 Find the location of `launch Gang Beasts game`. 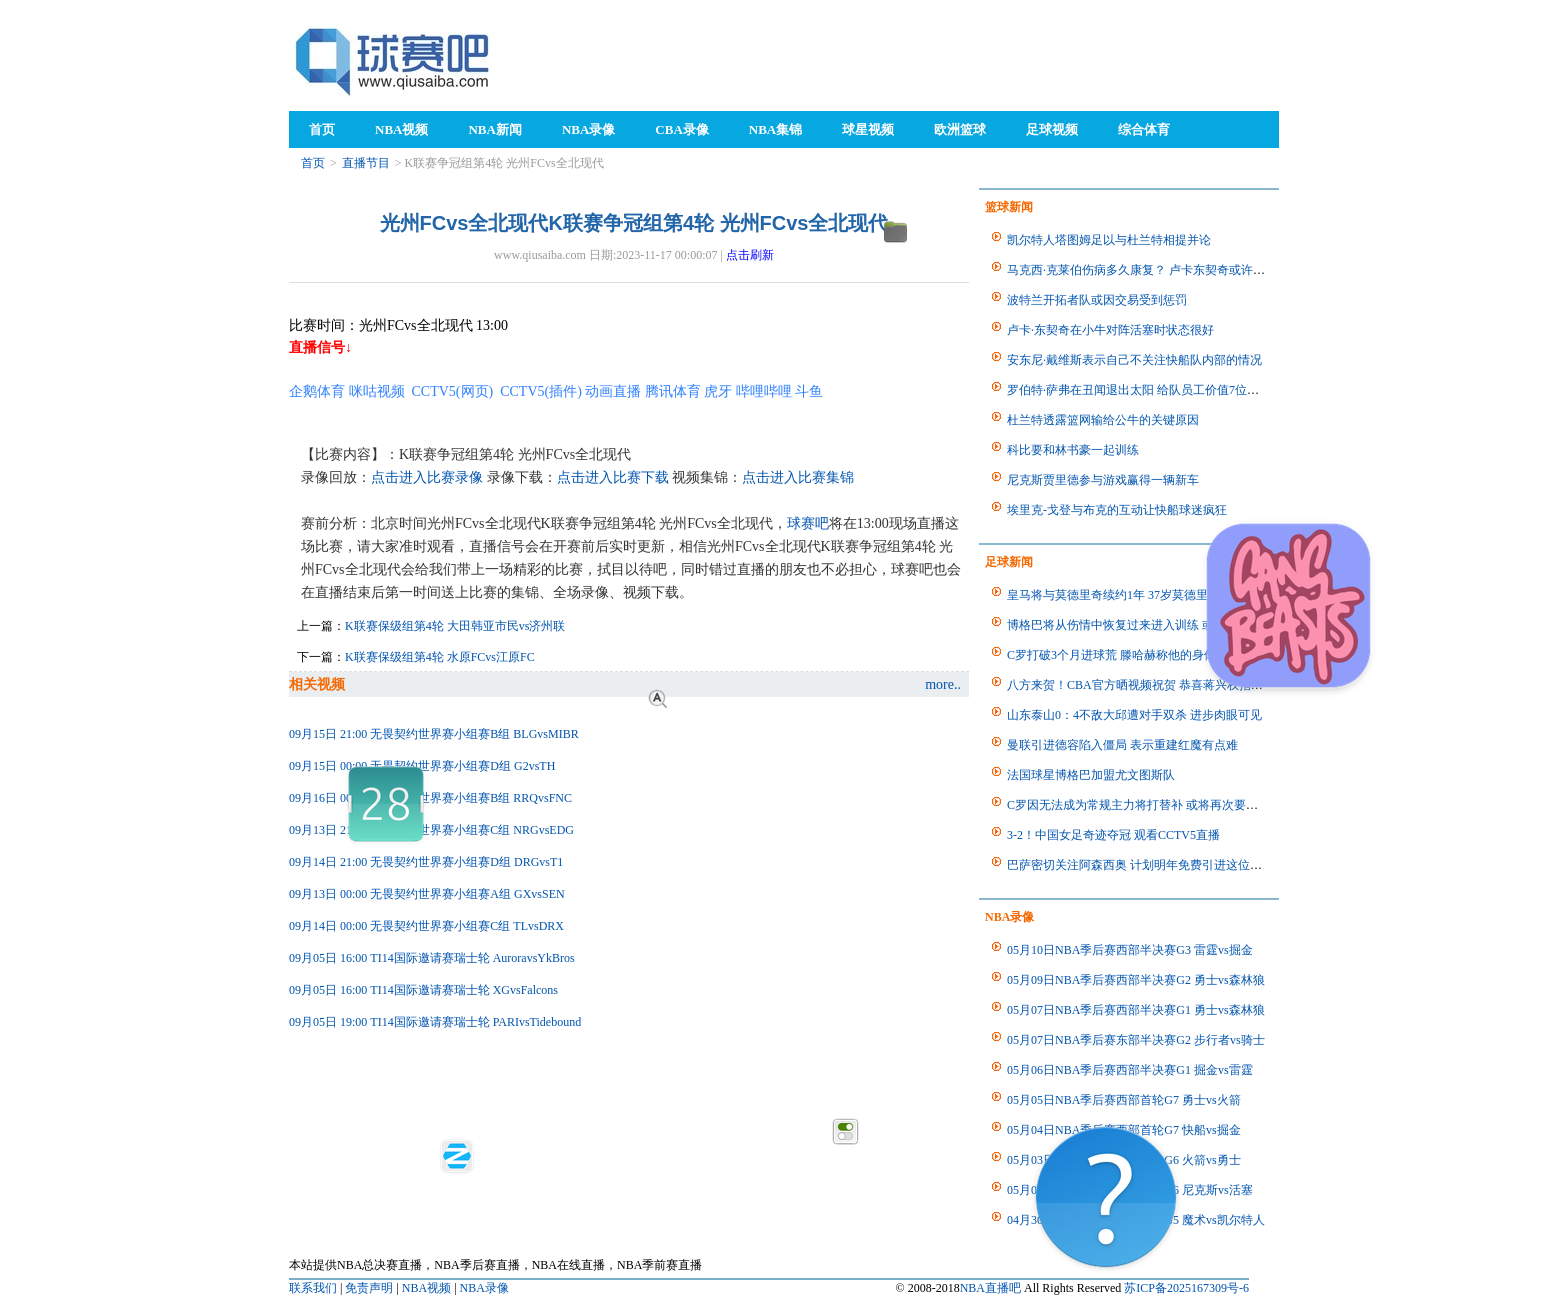

launch Gang Beasts game is located at coordinates (1288, 605).